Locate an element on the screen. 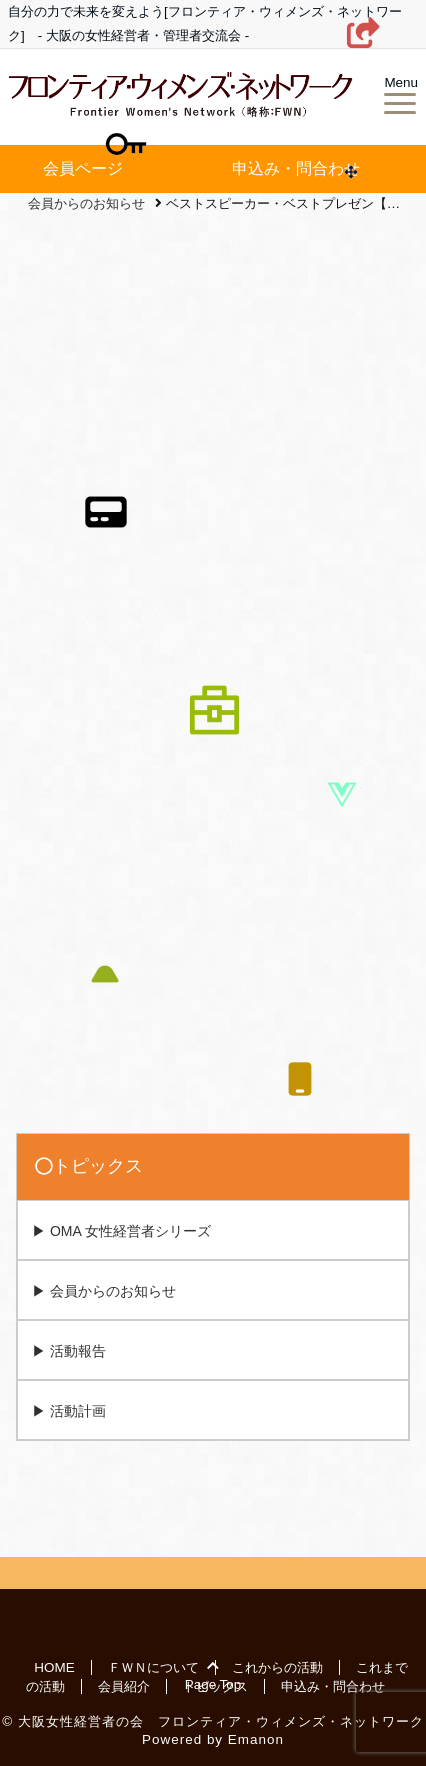  share content to another app or platform is located at coordinates (362, 32).